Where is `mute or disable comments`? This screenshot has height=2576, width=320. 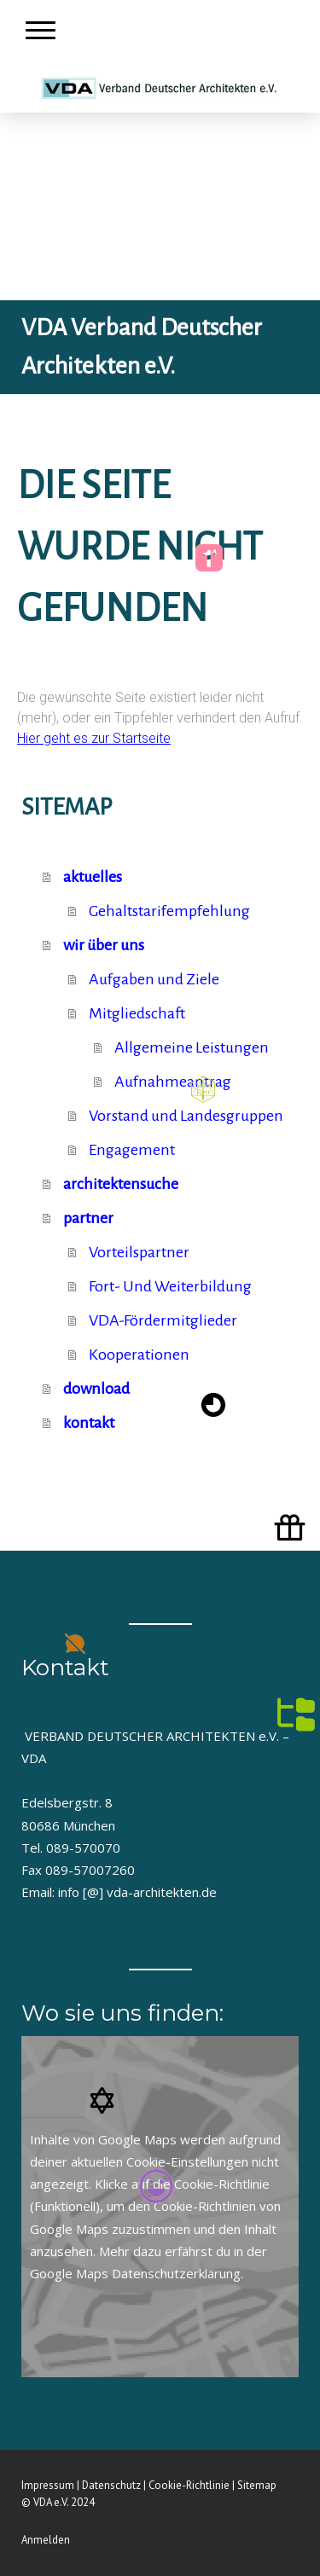 mute or disable comments is located at coordinates (75, 1644).